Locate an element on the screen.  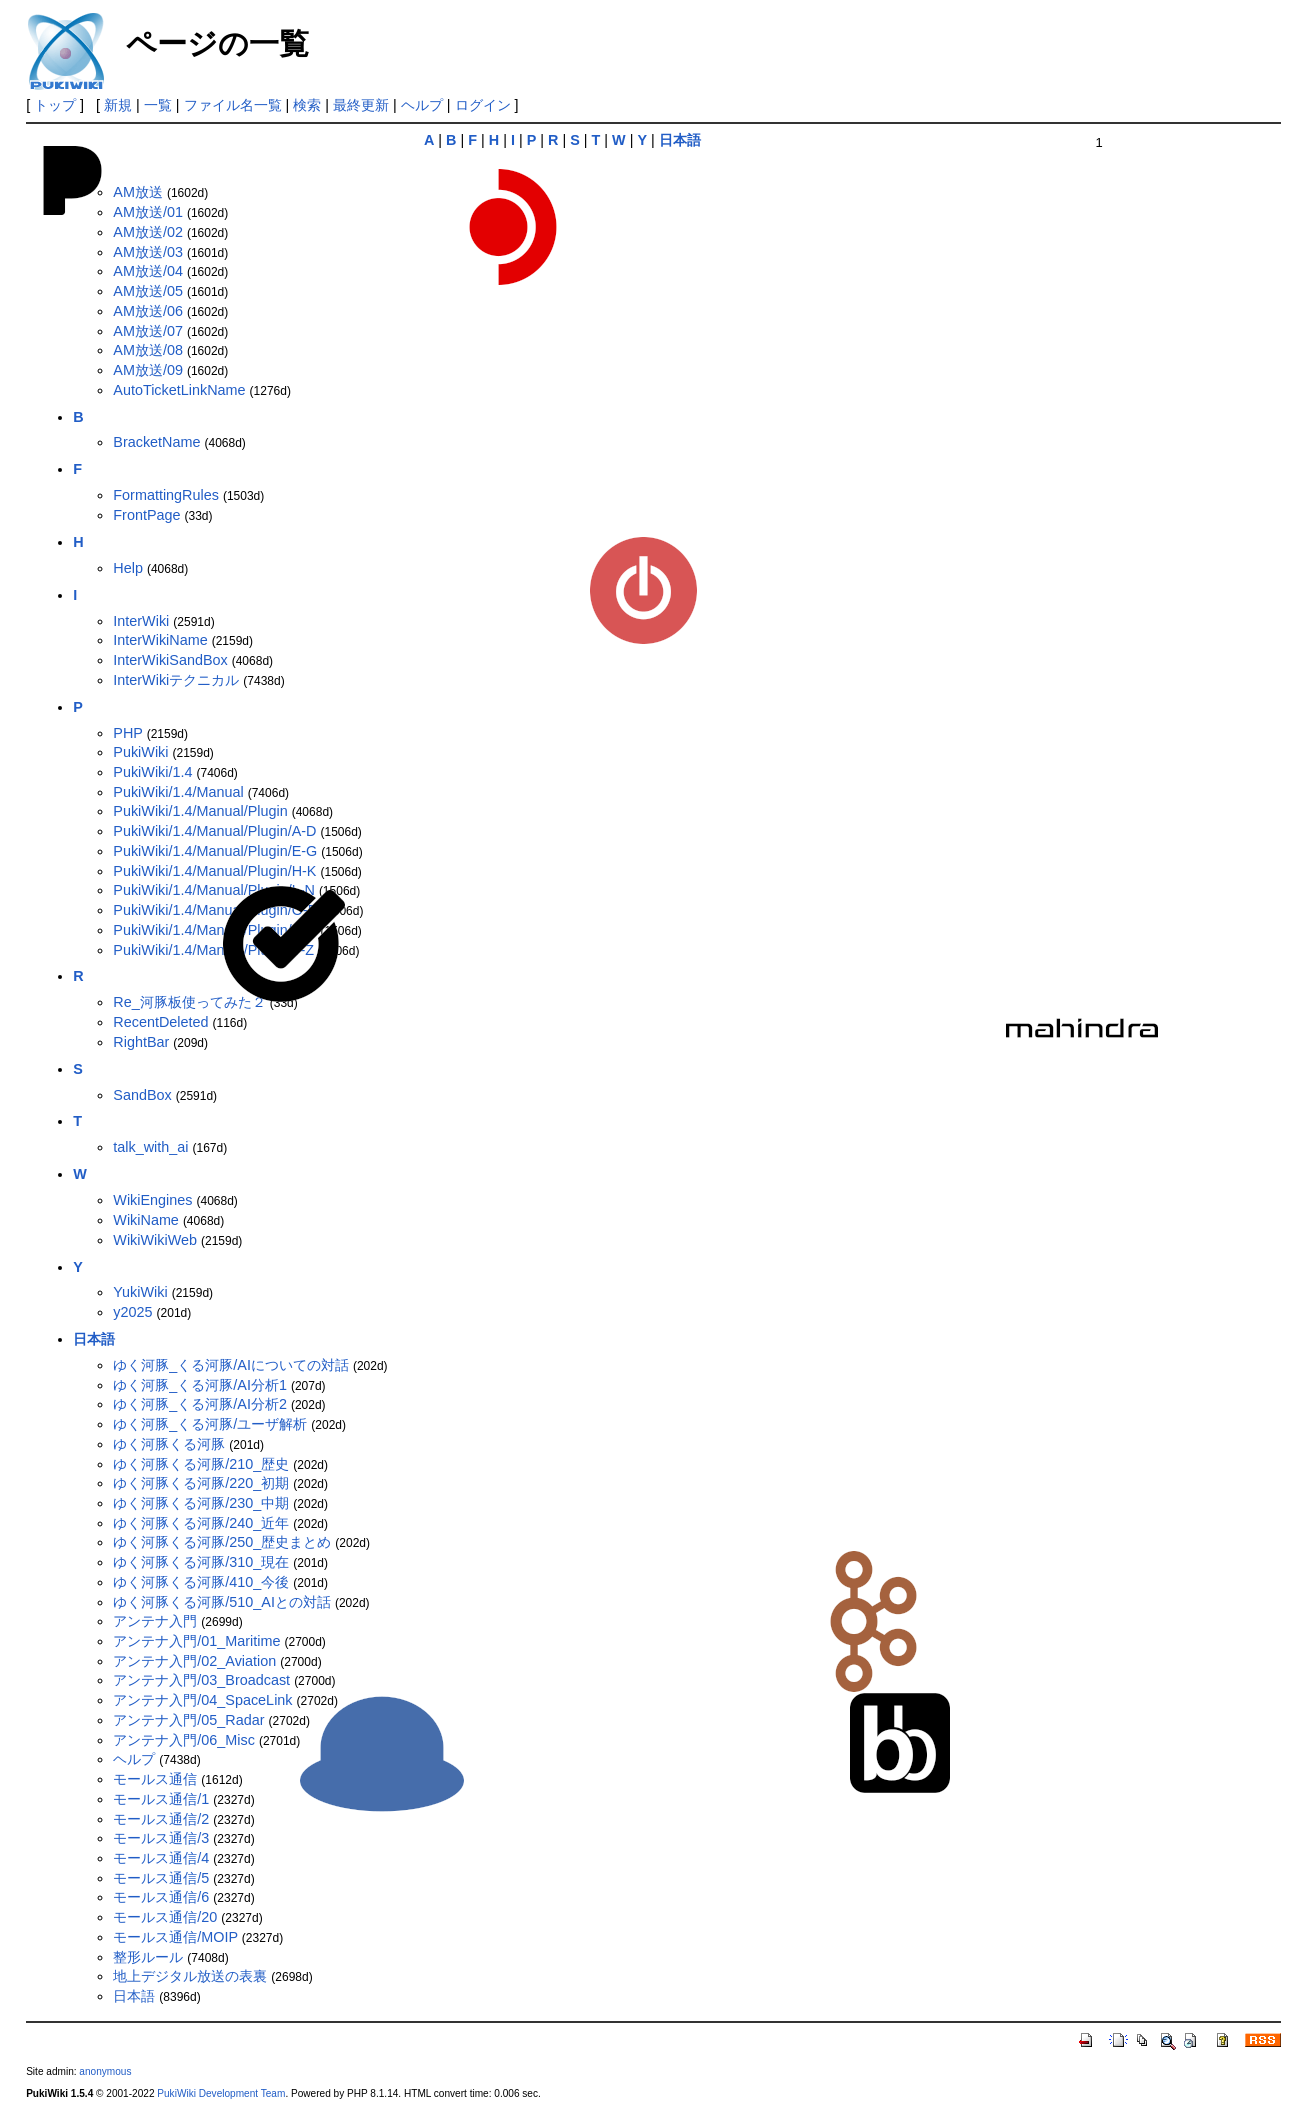
open the Toggl Track time tracking app is located at coordinates (643, 590).